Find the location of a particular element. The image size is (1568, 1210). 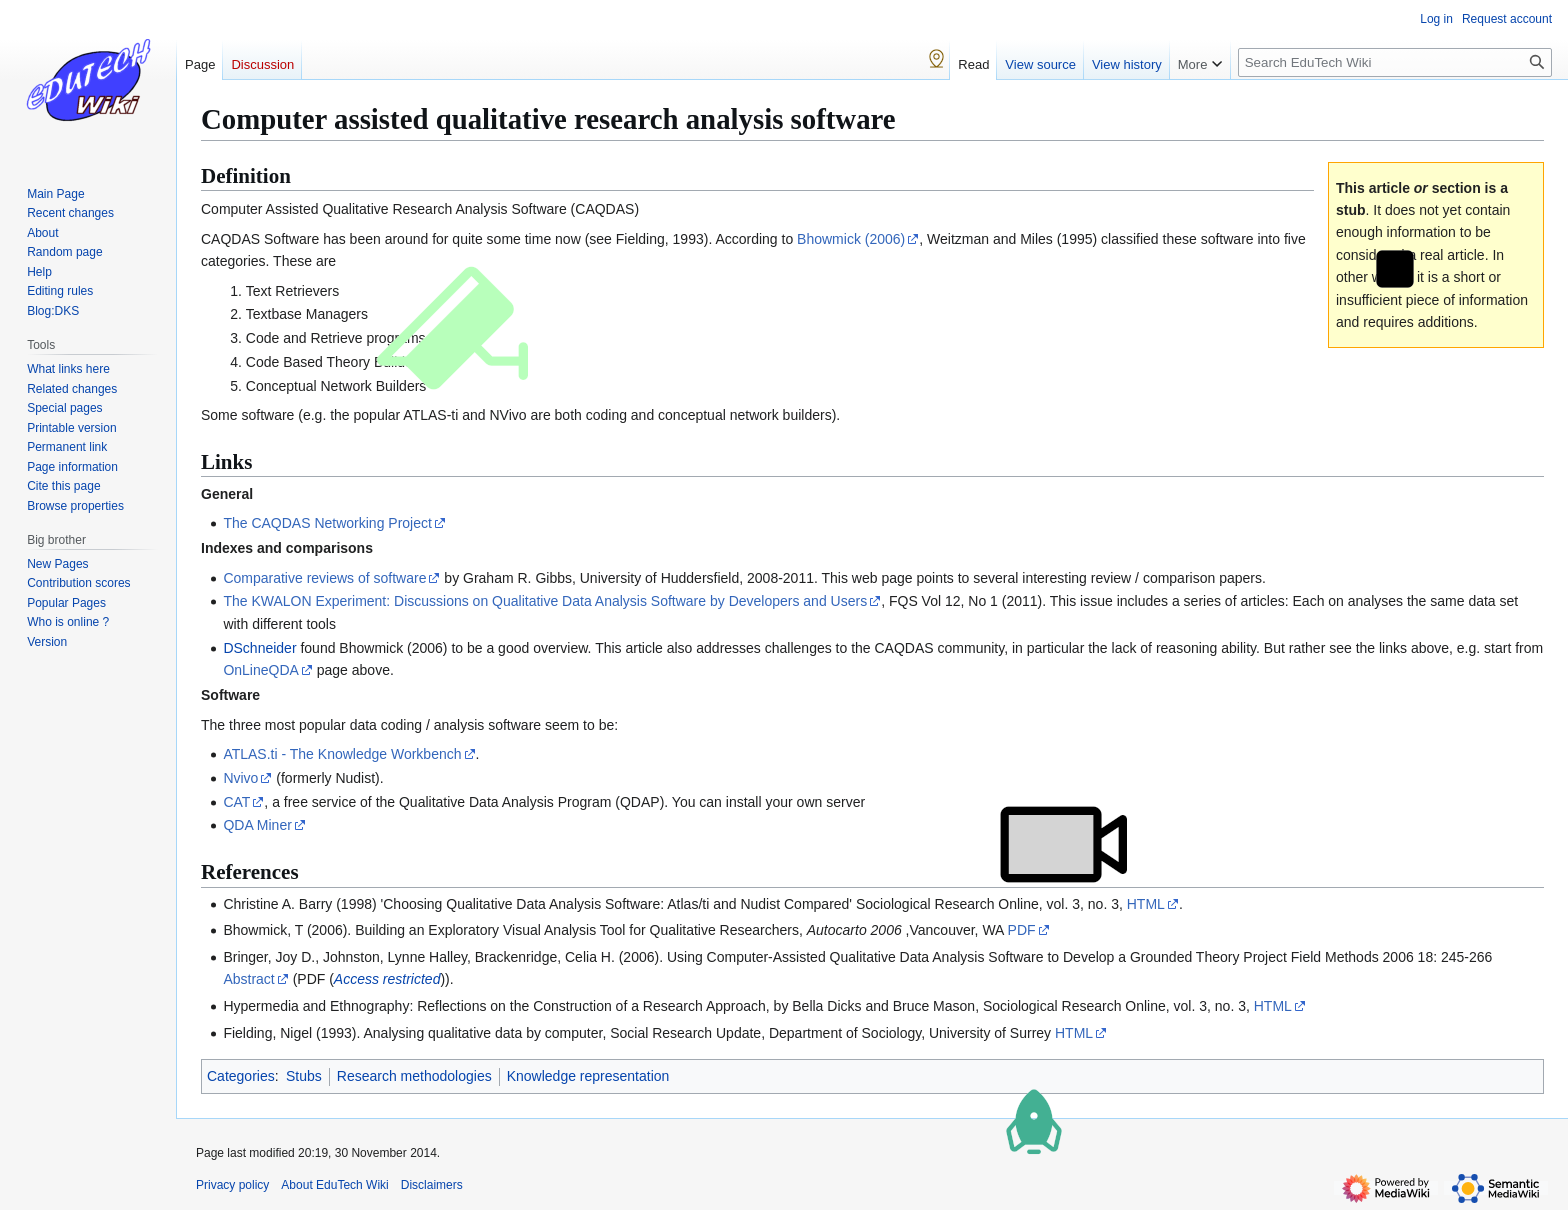

launch or deploy an application is located at coordinates (1034, 1124).